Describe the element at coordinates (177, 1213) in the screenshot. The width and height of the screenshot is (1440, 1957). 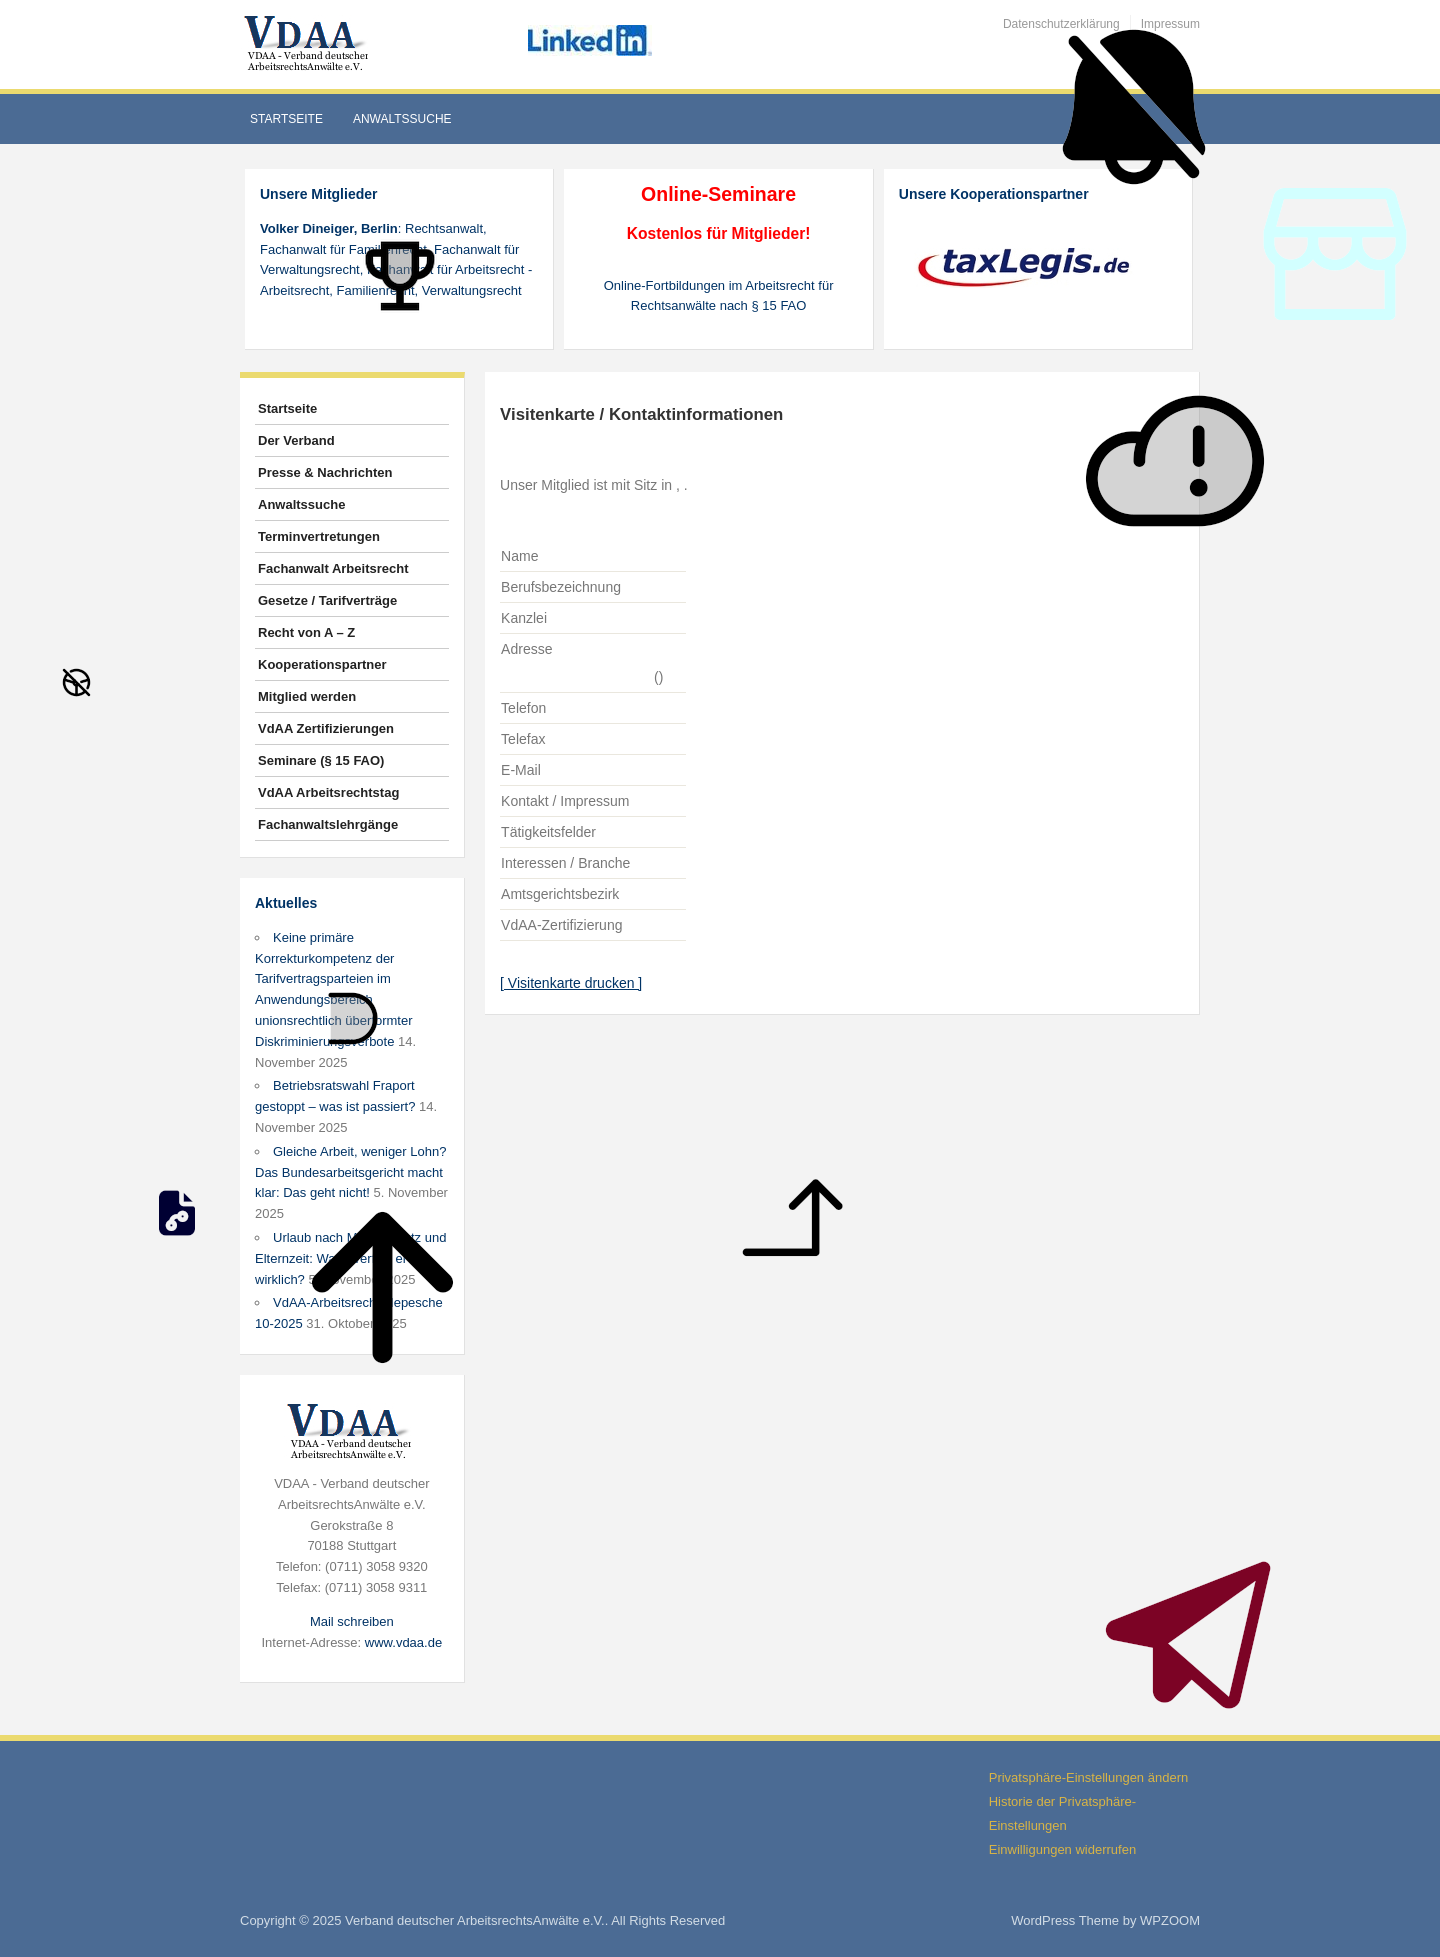
I see `open a vector graphics file` at that location.